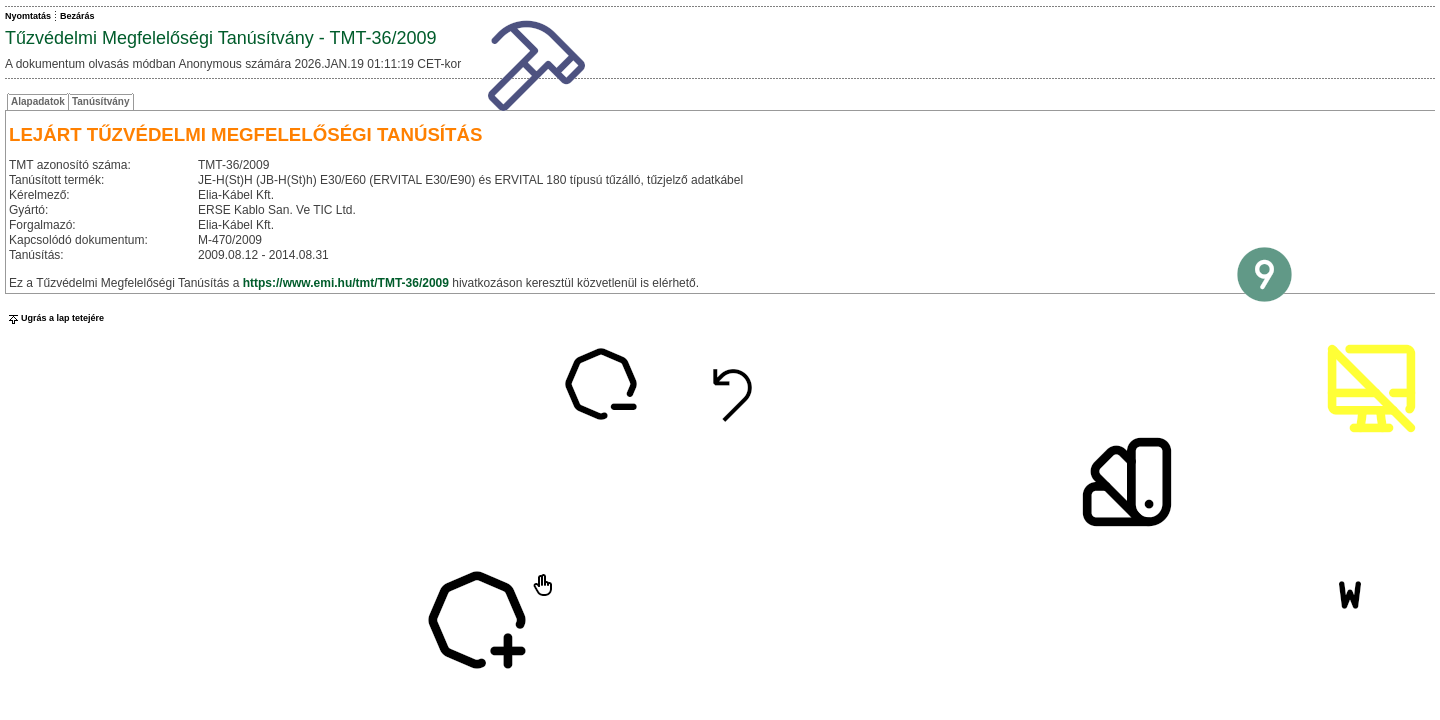  I want to click on discard changes and revert to previous state, so click(731, 393).